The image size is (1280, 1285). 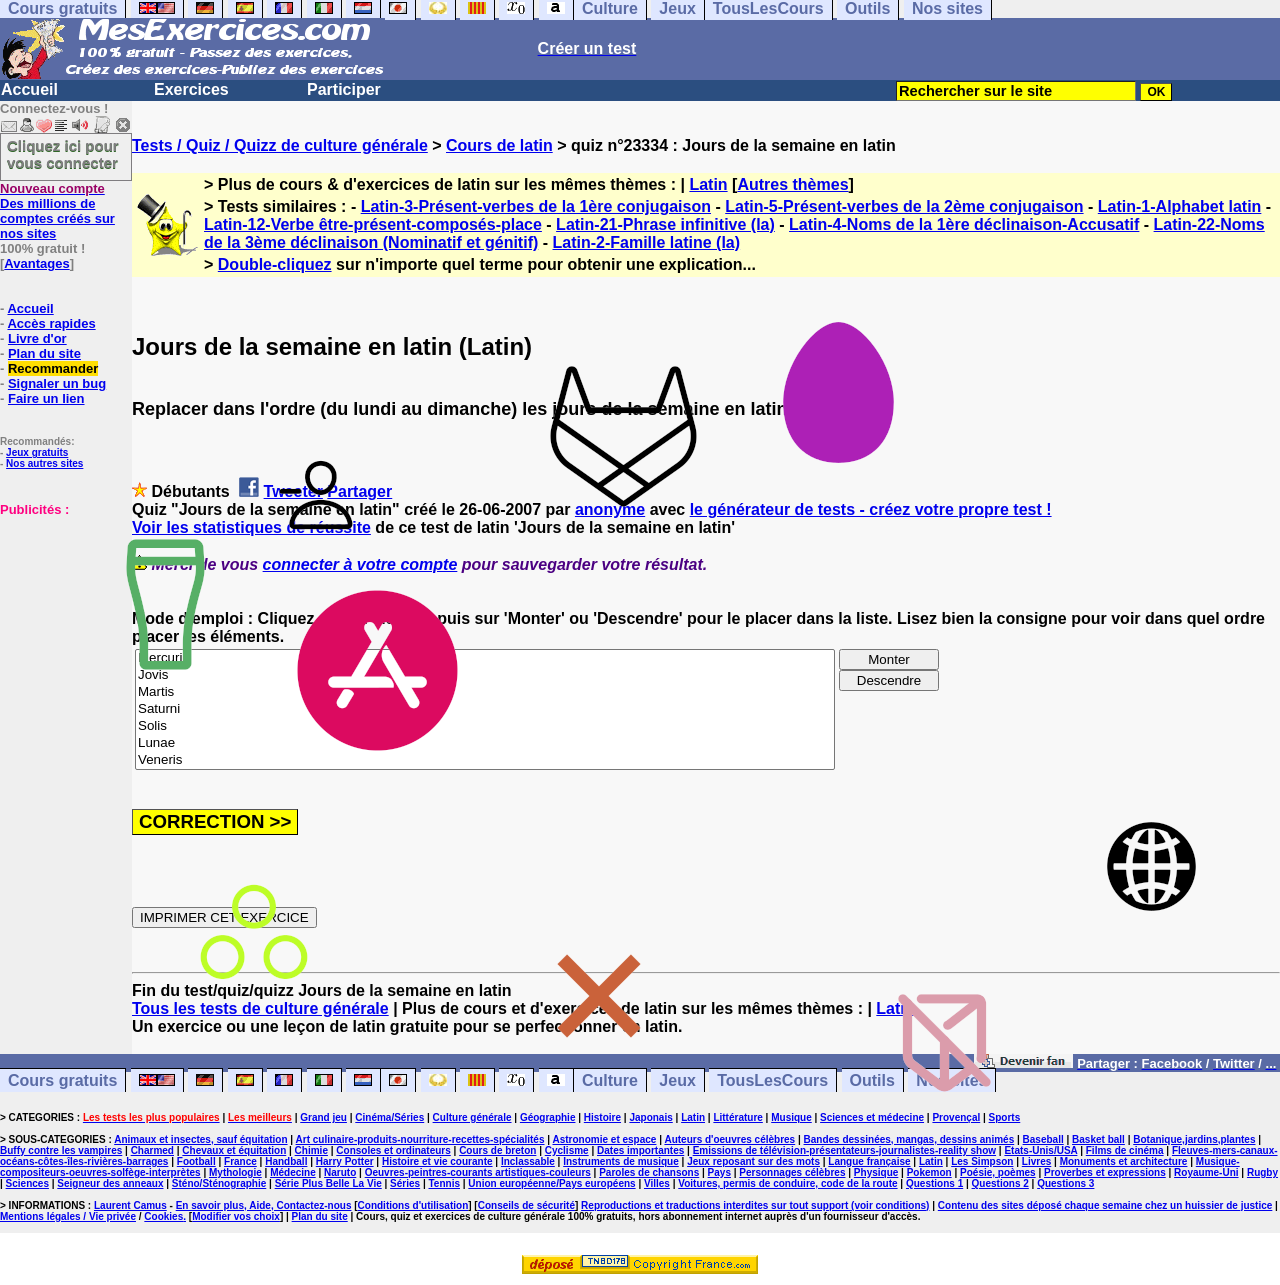 What do you see at coordinates (316, 495) in the screenshot?
I see `remove a contact or friend` at bounding box center [316, 495].